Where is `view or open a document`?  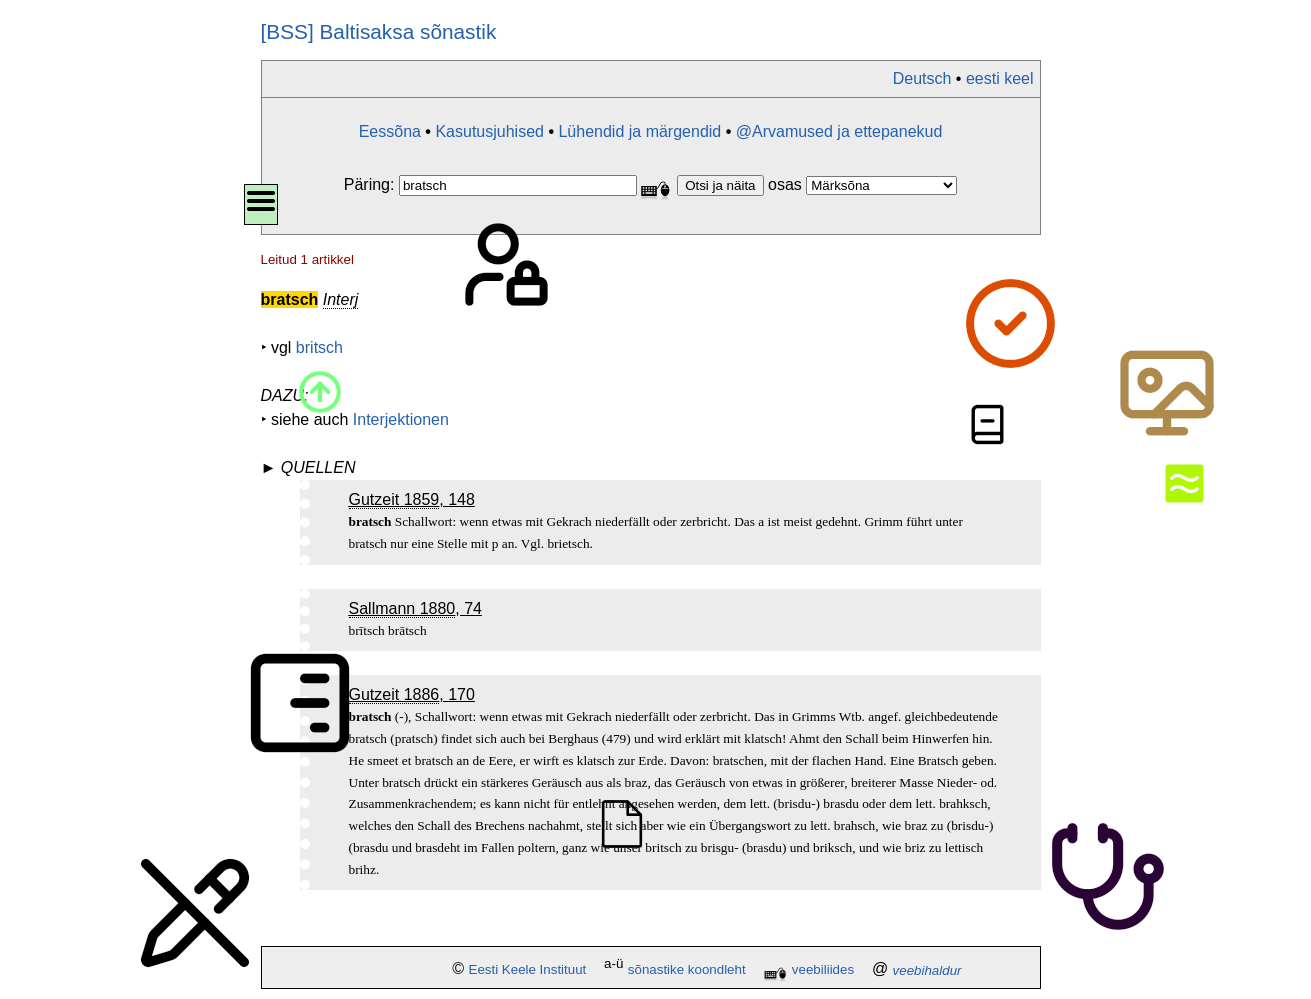
view or open a document is located at coordinates (622, 824).